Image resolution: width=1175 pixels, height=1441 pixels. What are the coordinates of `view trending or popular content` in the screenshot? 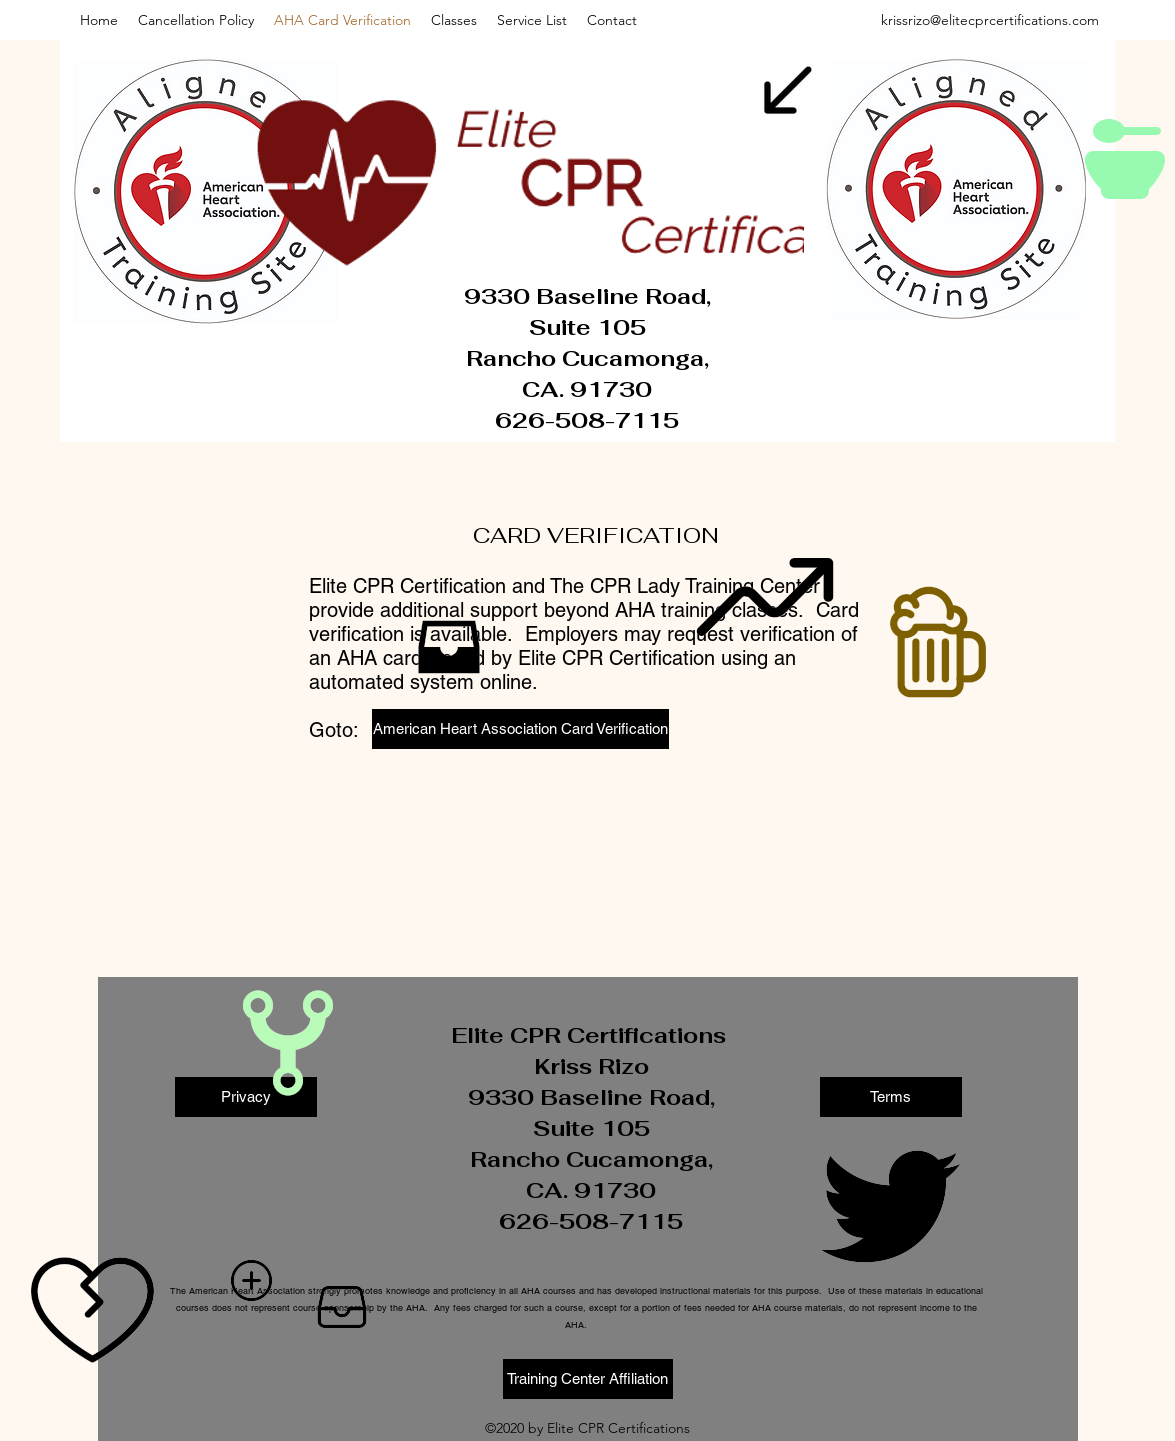 It's located at (765, 597).